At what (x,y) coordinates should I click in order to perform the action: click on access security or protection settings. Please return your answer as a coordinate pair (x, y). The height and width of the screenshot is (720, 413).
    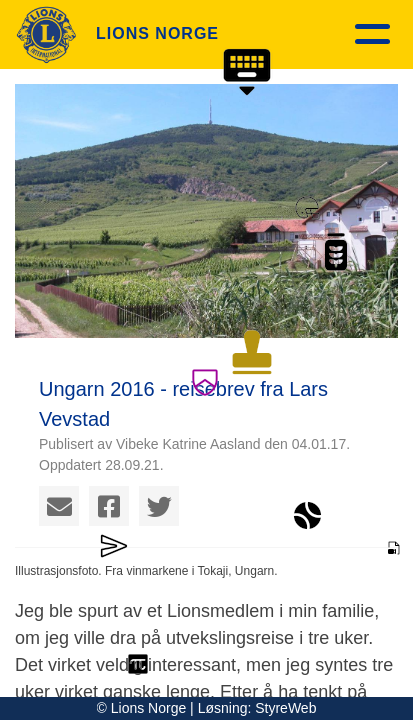
    Looking at the image, I should click on (205, 381).